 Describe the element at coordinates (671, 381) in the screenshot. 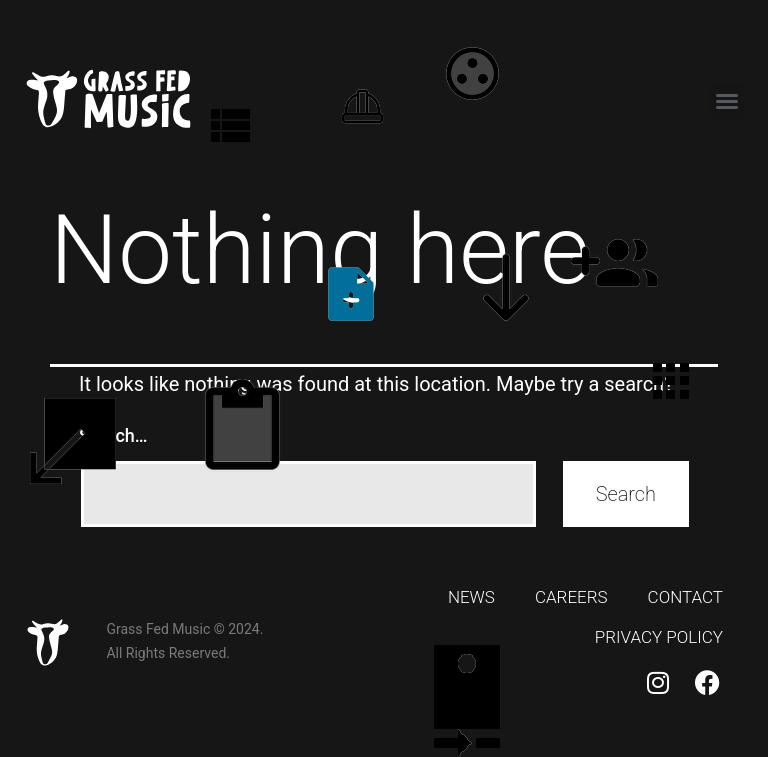

I see `open the app drawer or launcher` at that location.